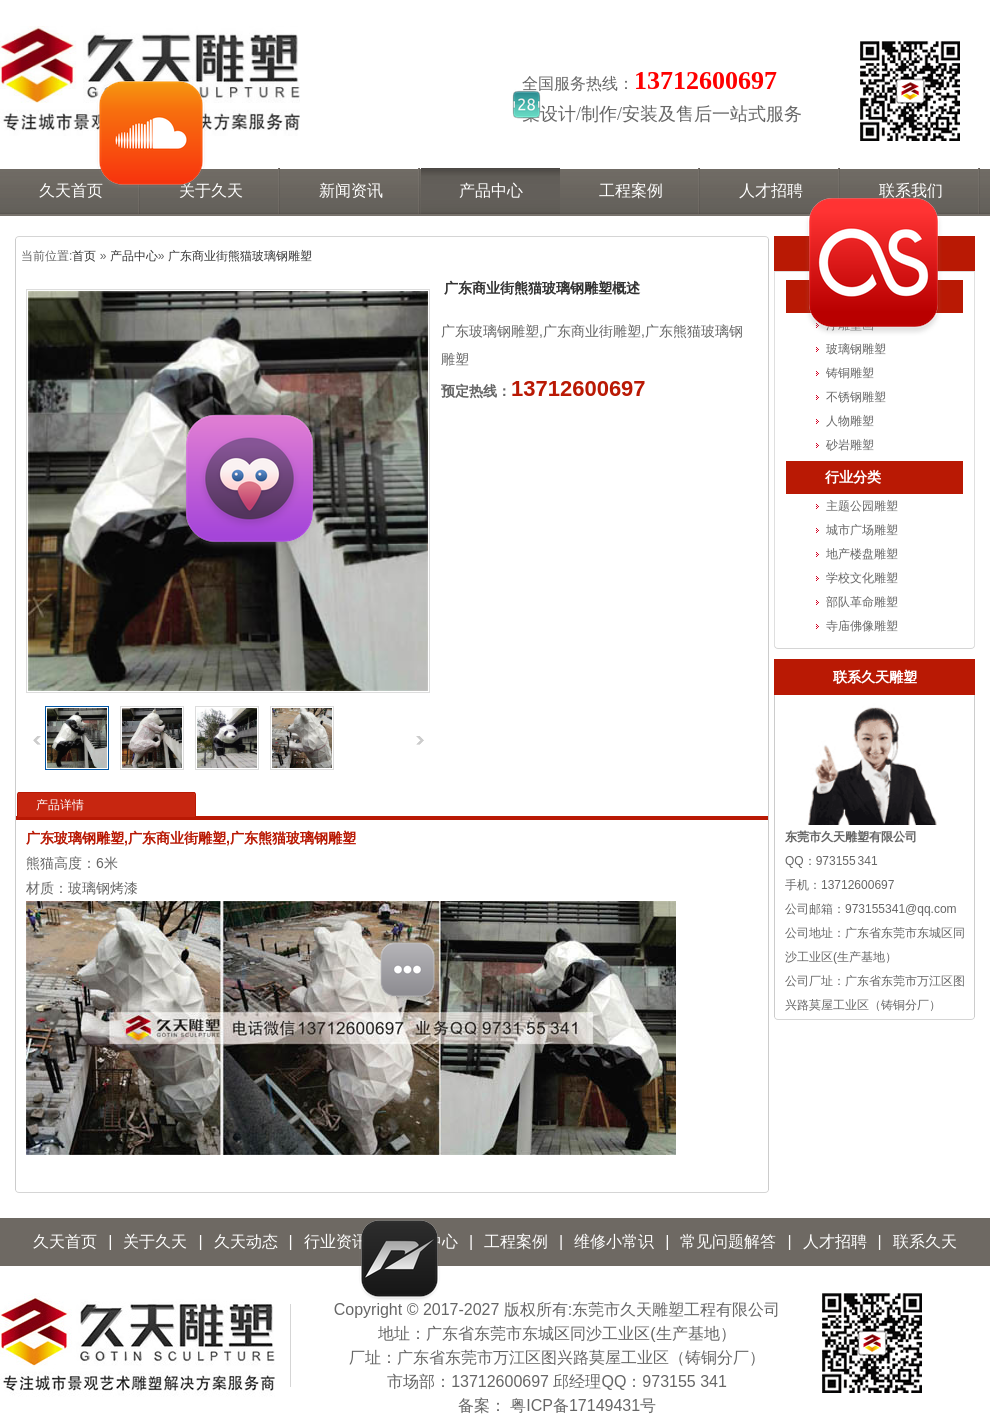 The height and width of the screenshot is (1418, 990). I want to click on open the calendar app, so click(526, 104).